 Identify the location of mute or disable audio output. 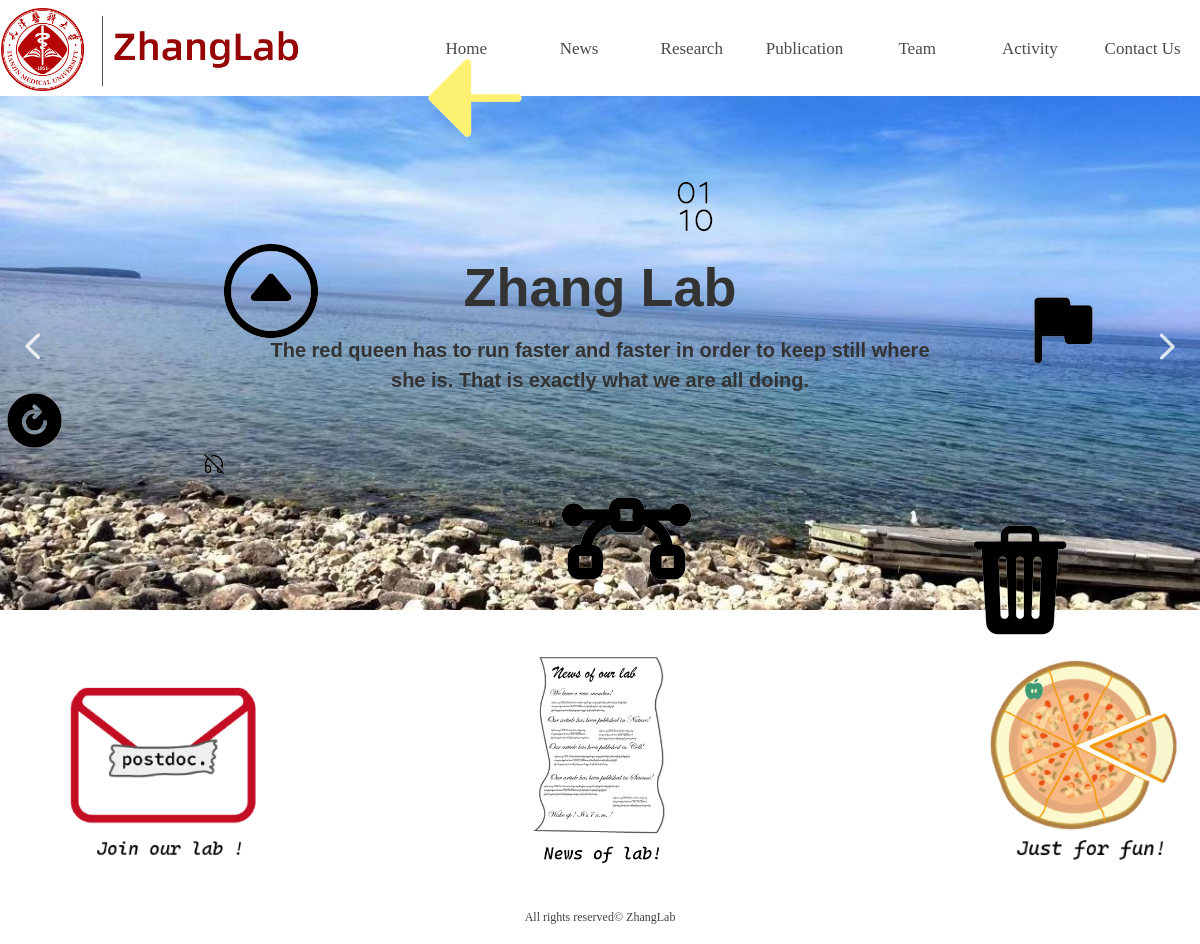
(214, 464).